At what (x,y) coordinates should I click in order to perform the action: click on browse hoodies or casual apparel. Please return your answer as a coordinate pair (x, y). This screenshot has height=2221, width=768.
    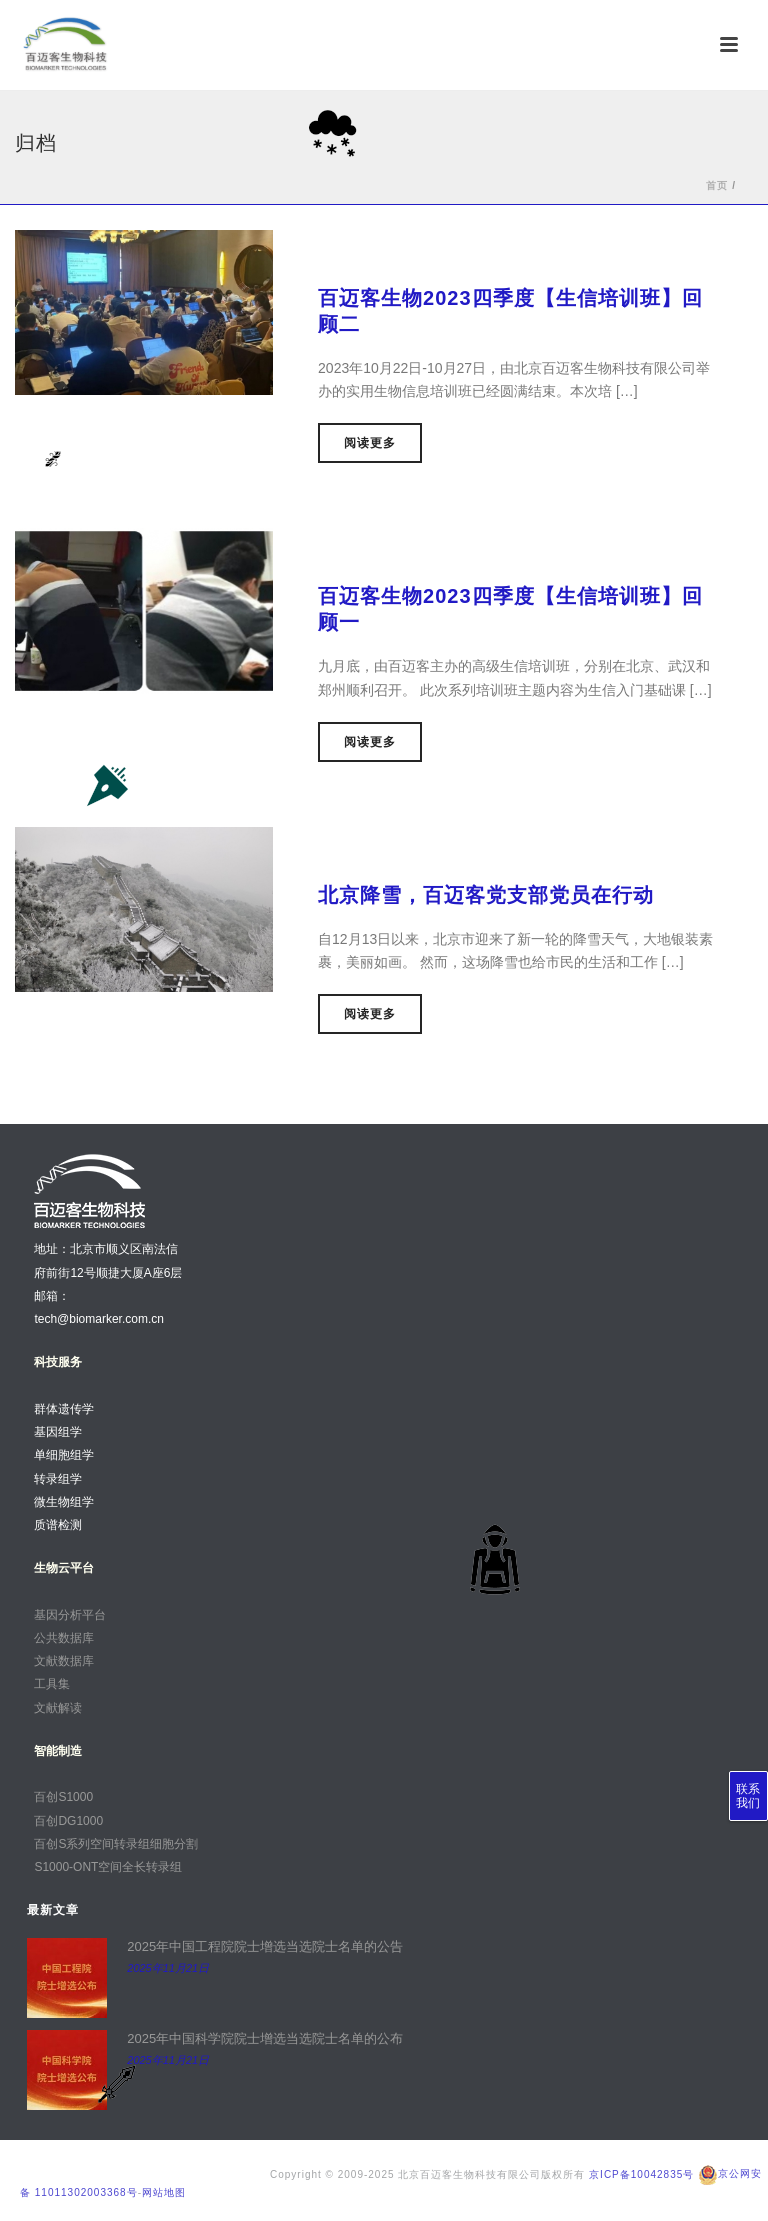
    Looking at the image, I should click on (495, 1559).